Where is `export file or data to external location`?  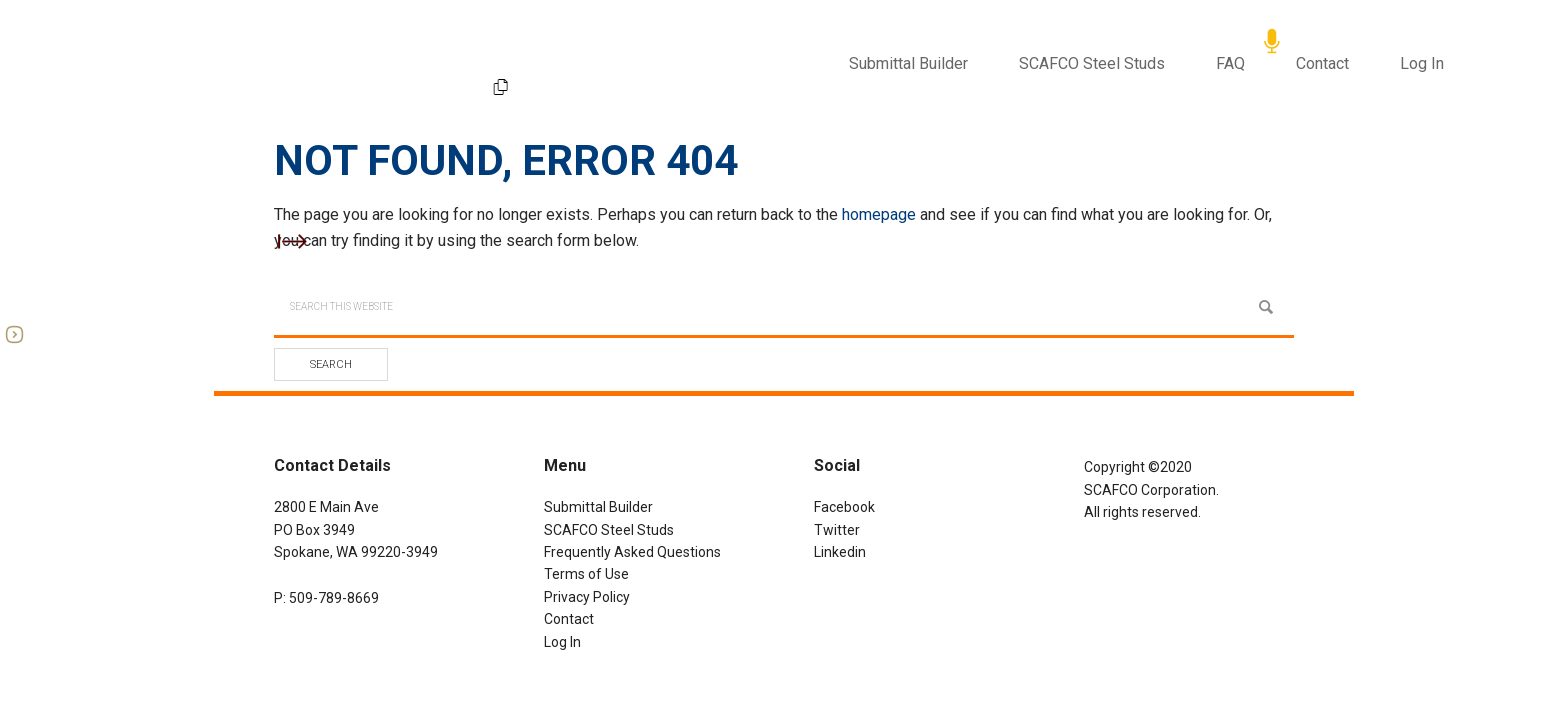
export file or data to external location is located at coordinates (292, 242).